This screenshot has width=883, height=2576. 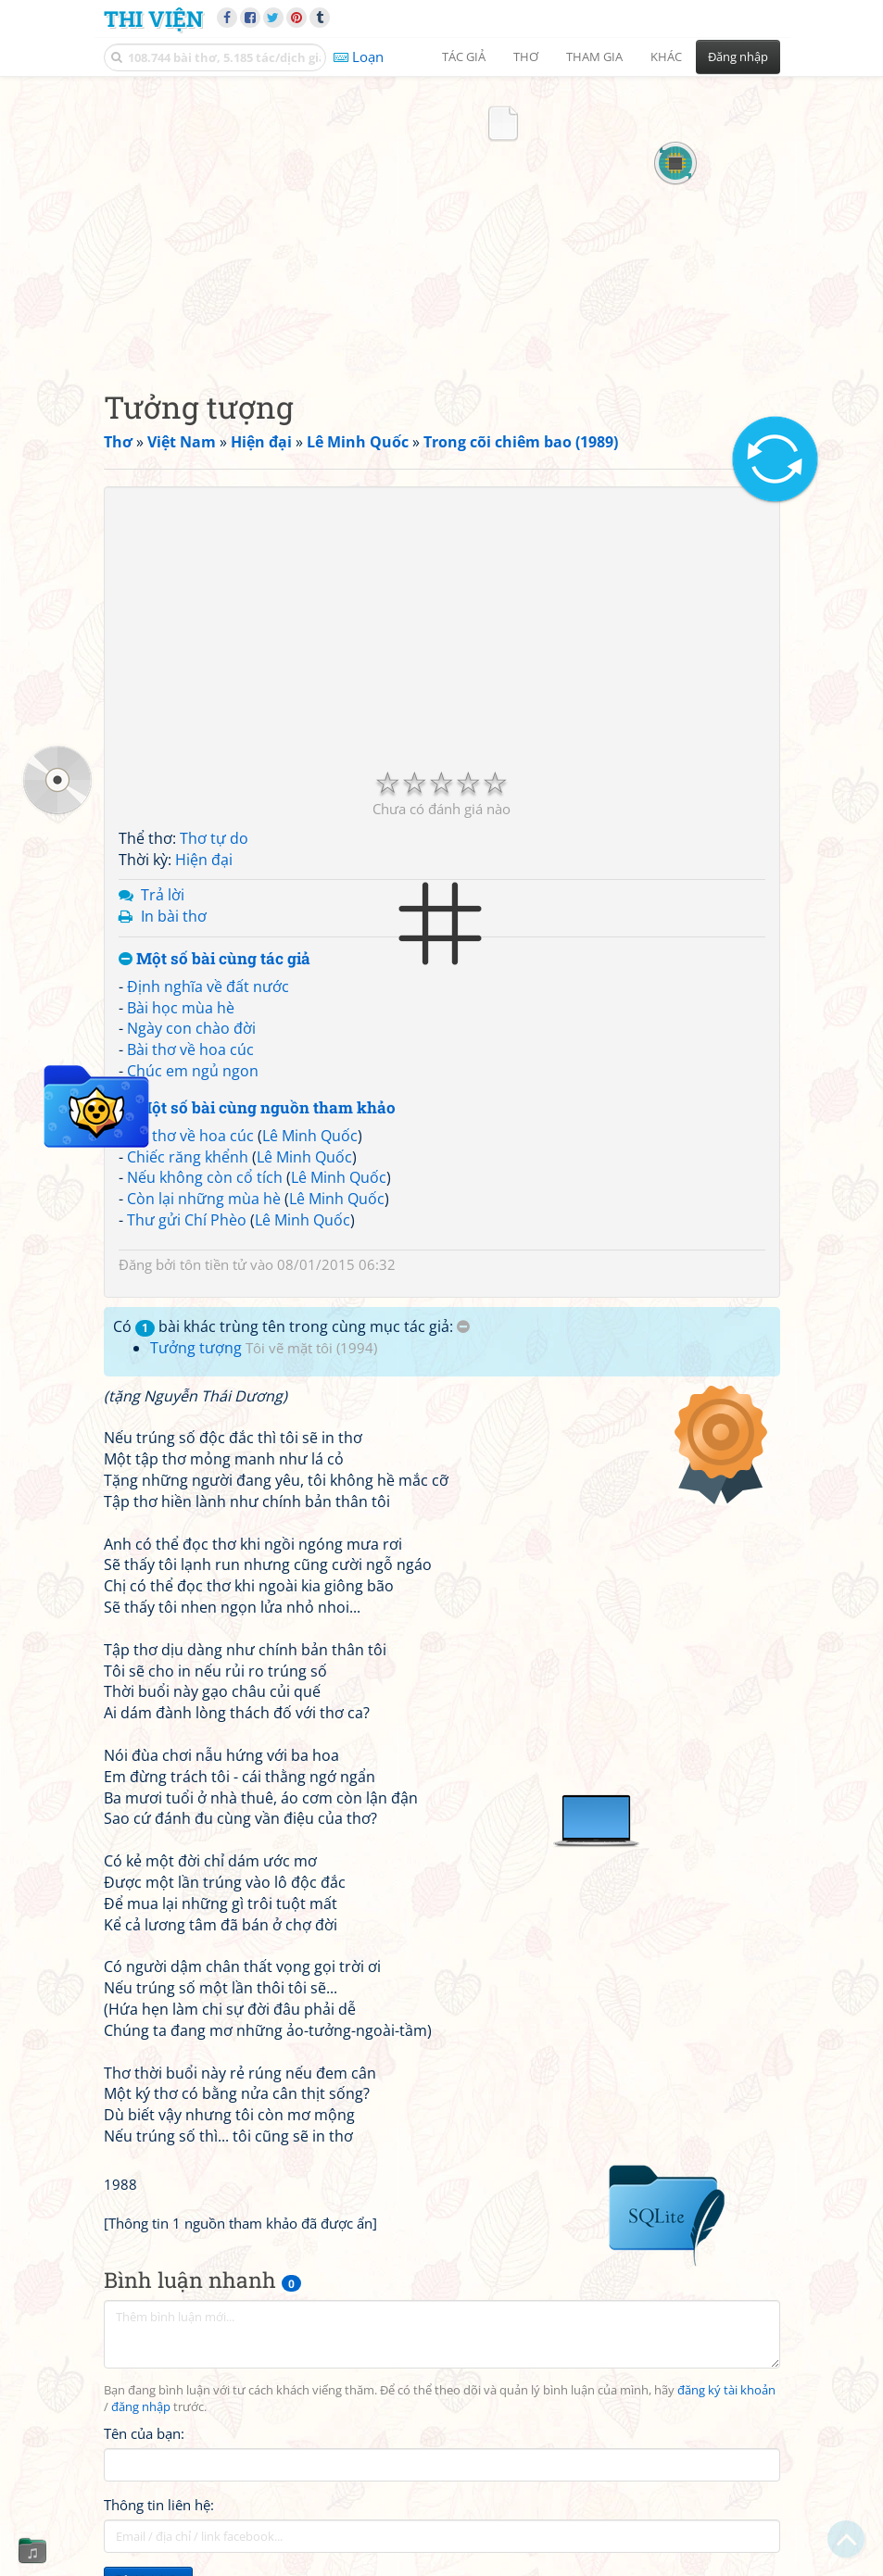 What do you see at coordinates (596, 1817) in the screenshot?
I see `indicates this mac device in system preferences` at bounding box center [596, 1817].